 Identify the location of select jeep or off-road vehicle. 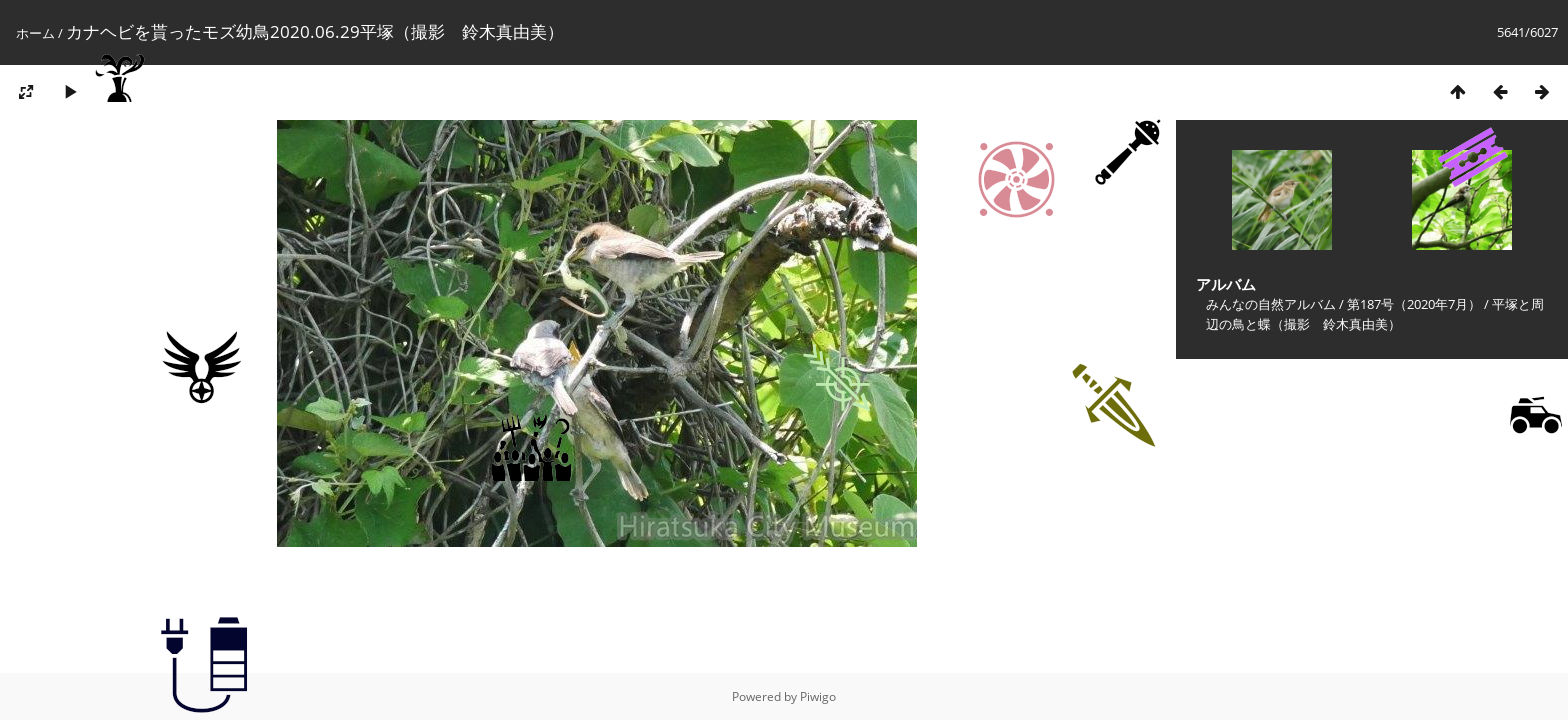
(1536, 415).